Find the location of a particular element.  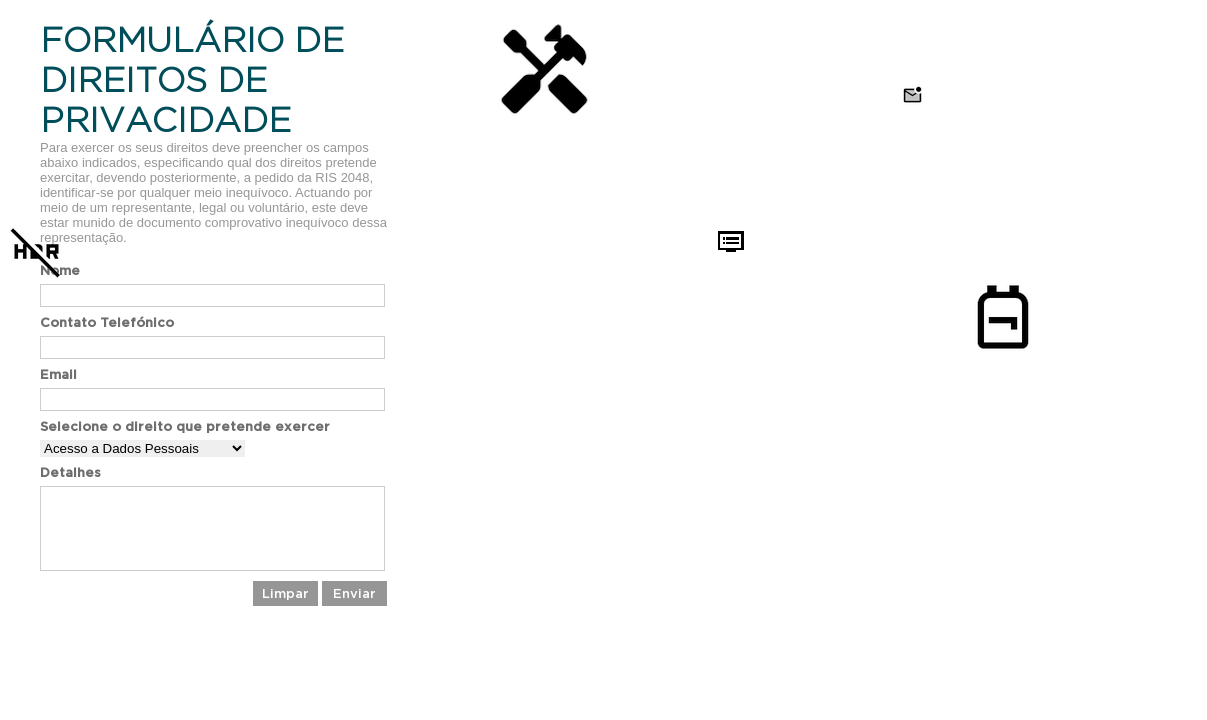

access your backpack or inventory is located at coordinates (1003, 317).